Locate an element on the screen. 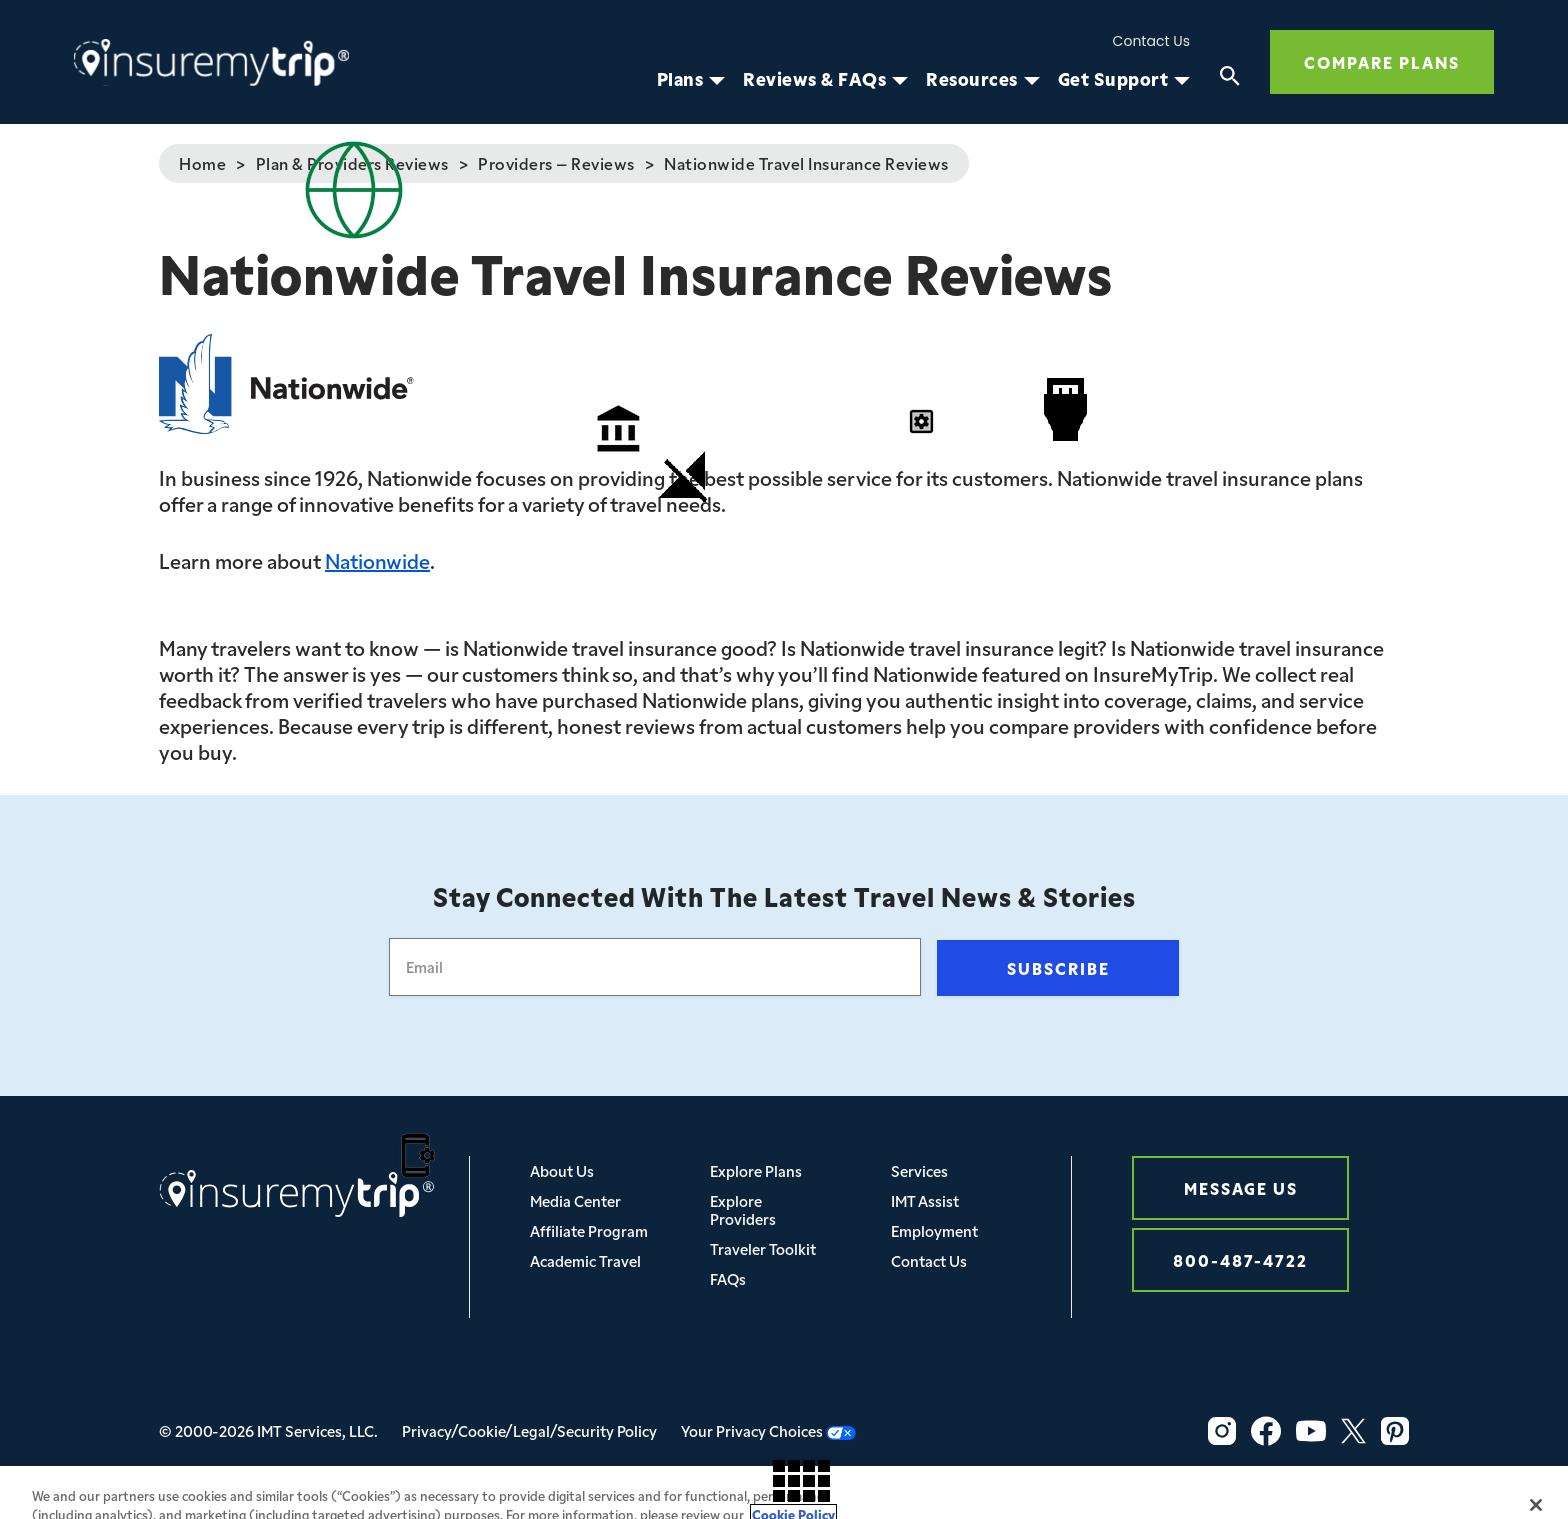  configure HDMI input settings is located at coordinates (1065, 409).